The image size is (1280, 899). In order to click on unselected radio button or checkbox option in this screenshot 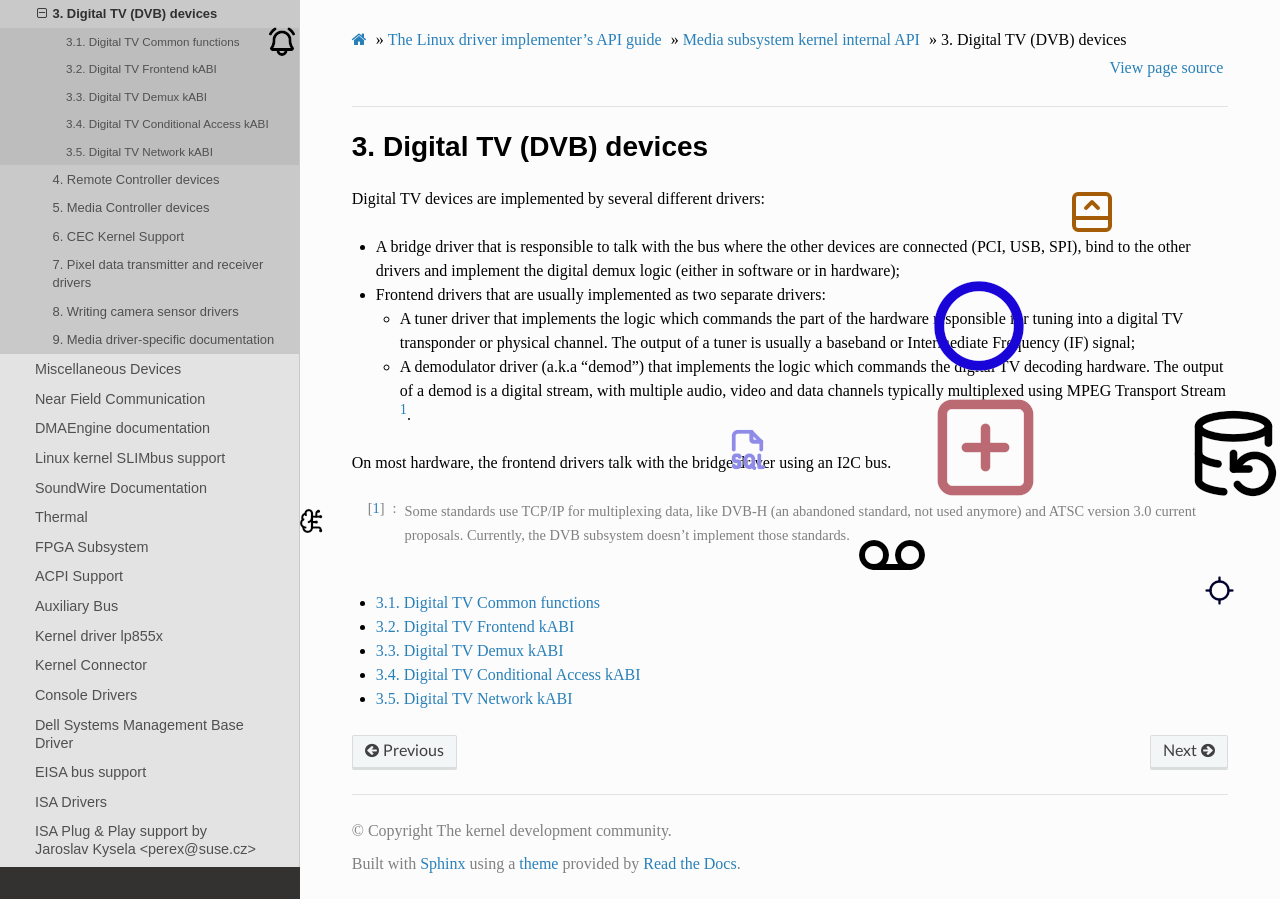, I will do `click(979, 326)`.